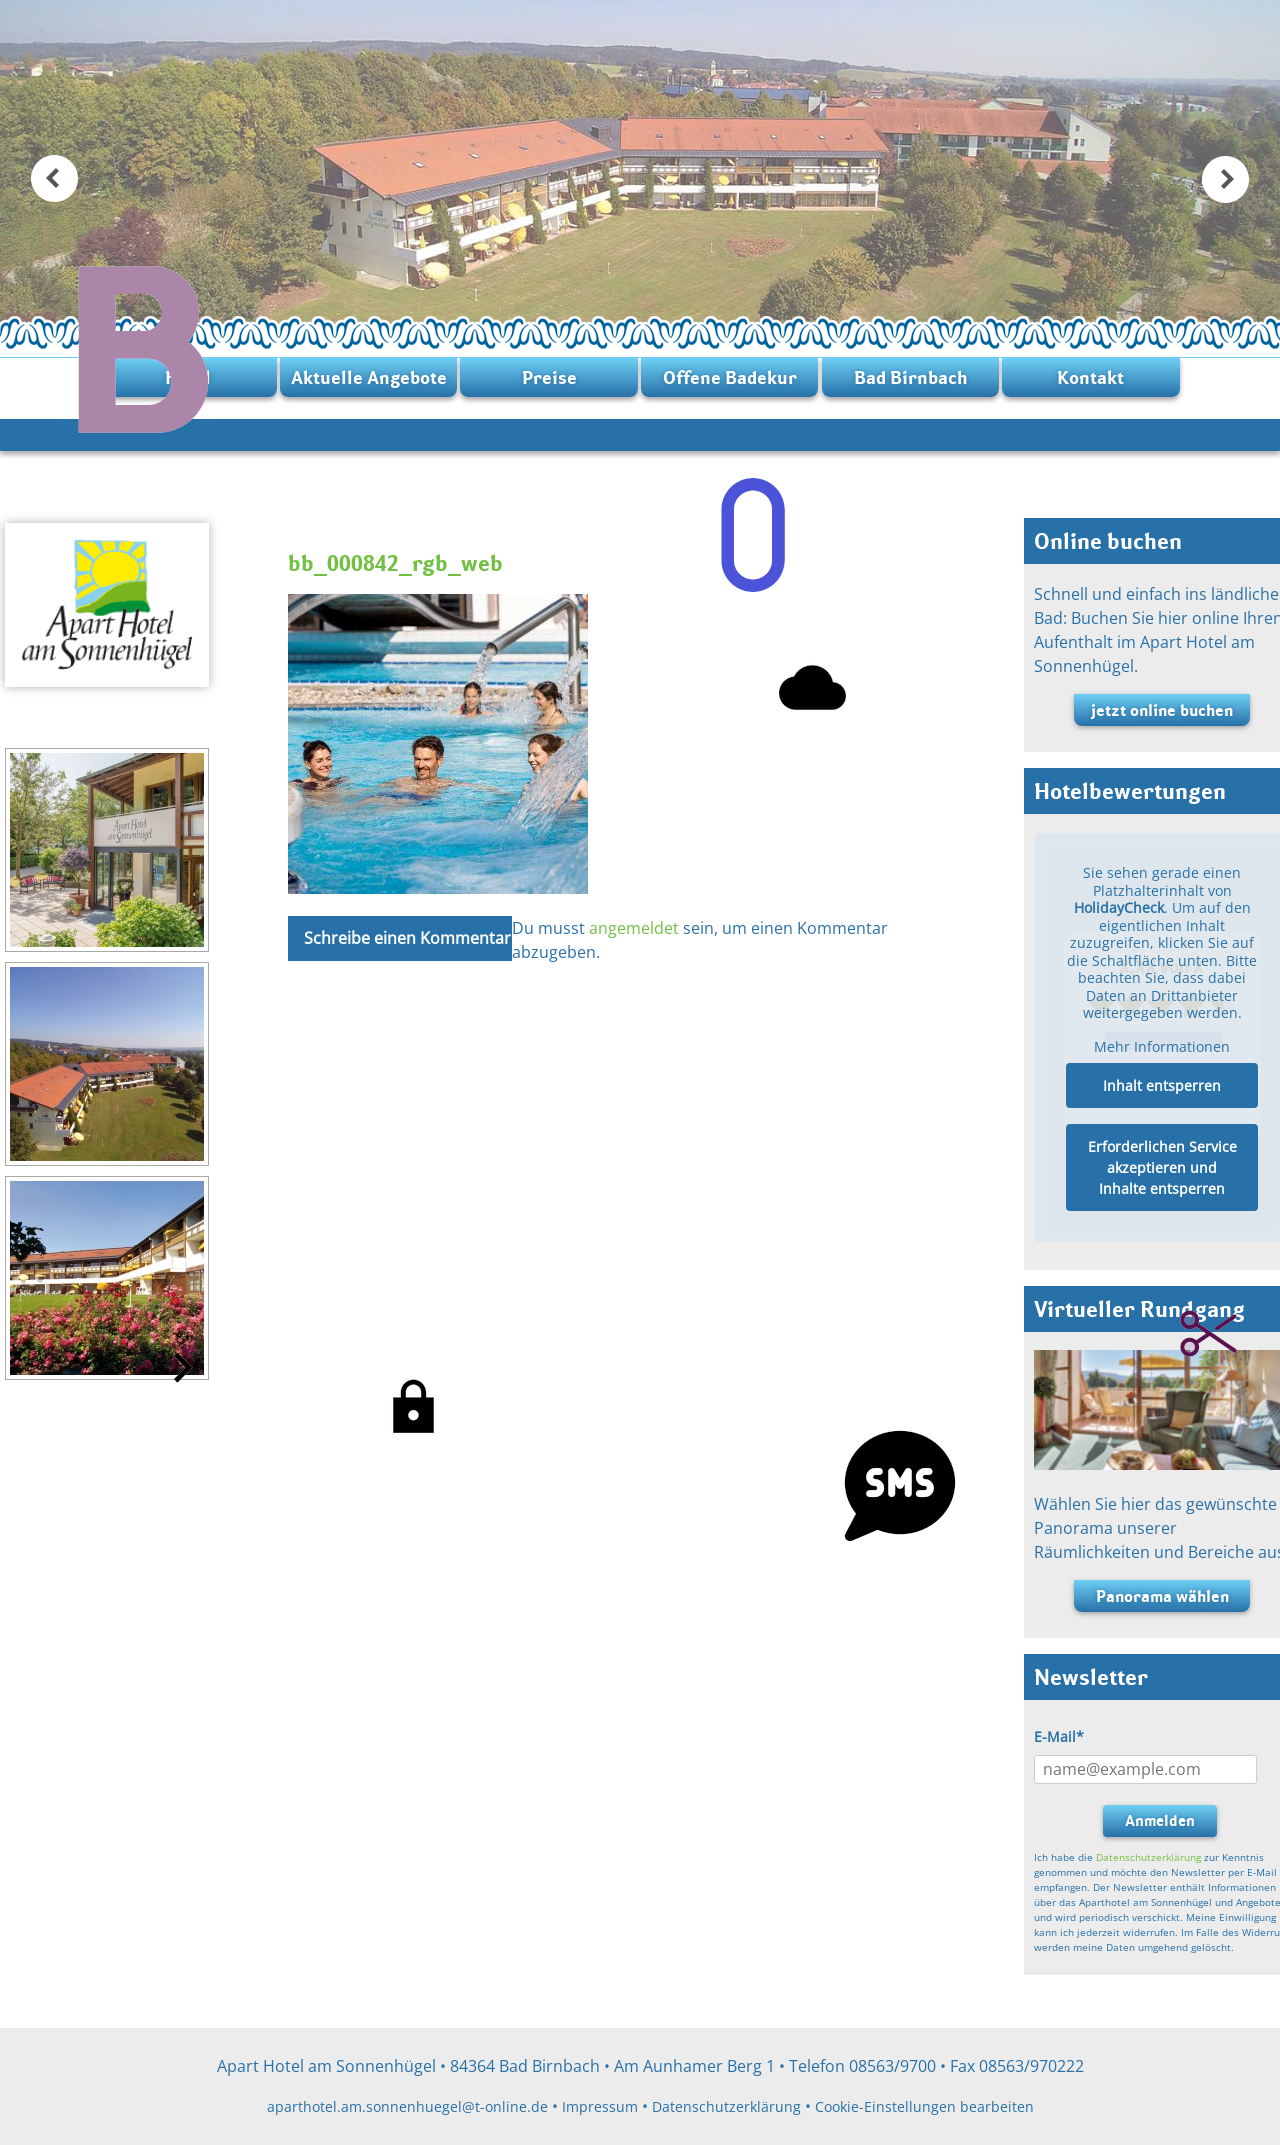 The image size is (1280, 2145). Describe the element at coordinates (900, 1486) in the screenshot. I see `send an SMS text message` at that location.